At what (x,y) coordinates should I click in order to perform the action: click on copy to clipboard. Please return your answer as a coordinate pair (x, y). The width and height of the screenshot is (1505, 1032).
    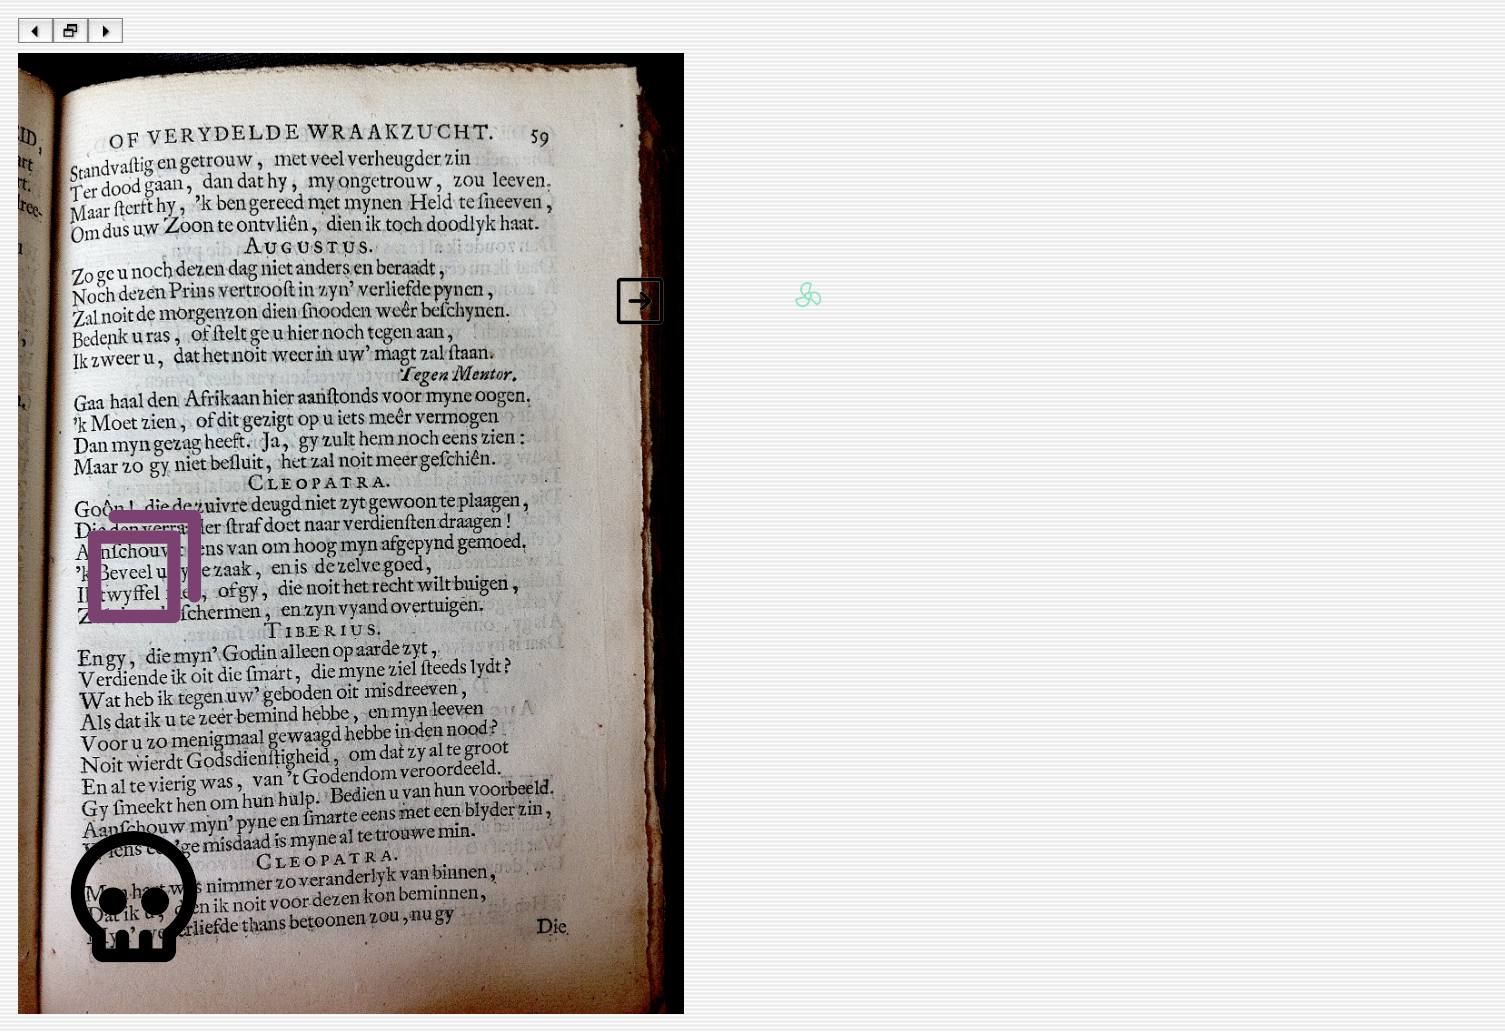
    Looking at the image, I should click on (144, 566).